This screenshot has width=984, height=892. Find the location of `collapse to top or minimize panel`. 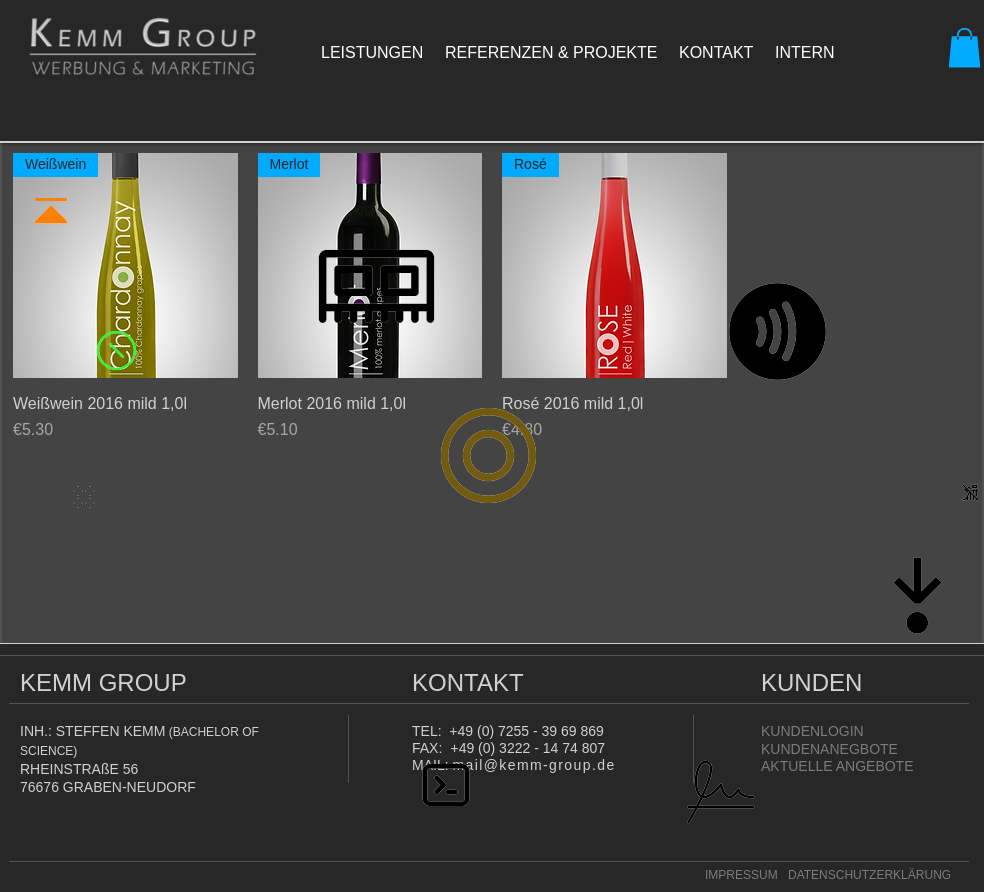

collapse to top or minimize panel is located at coordinates (51, 210).